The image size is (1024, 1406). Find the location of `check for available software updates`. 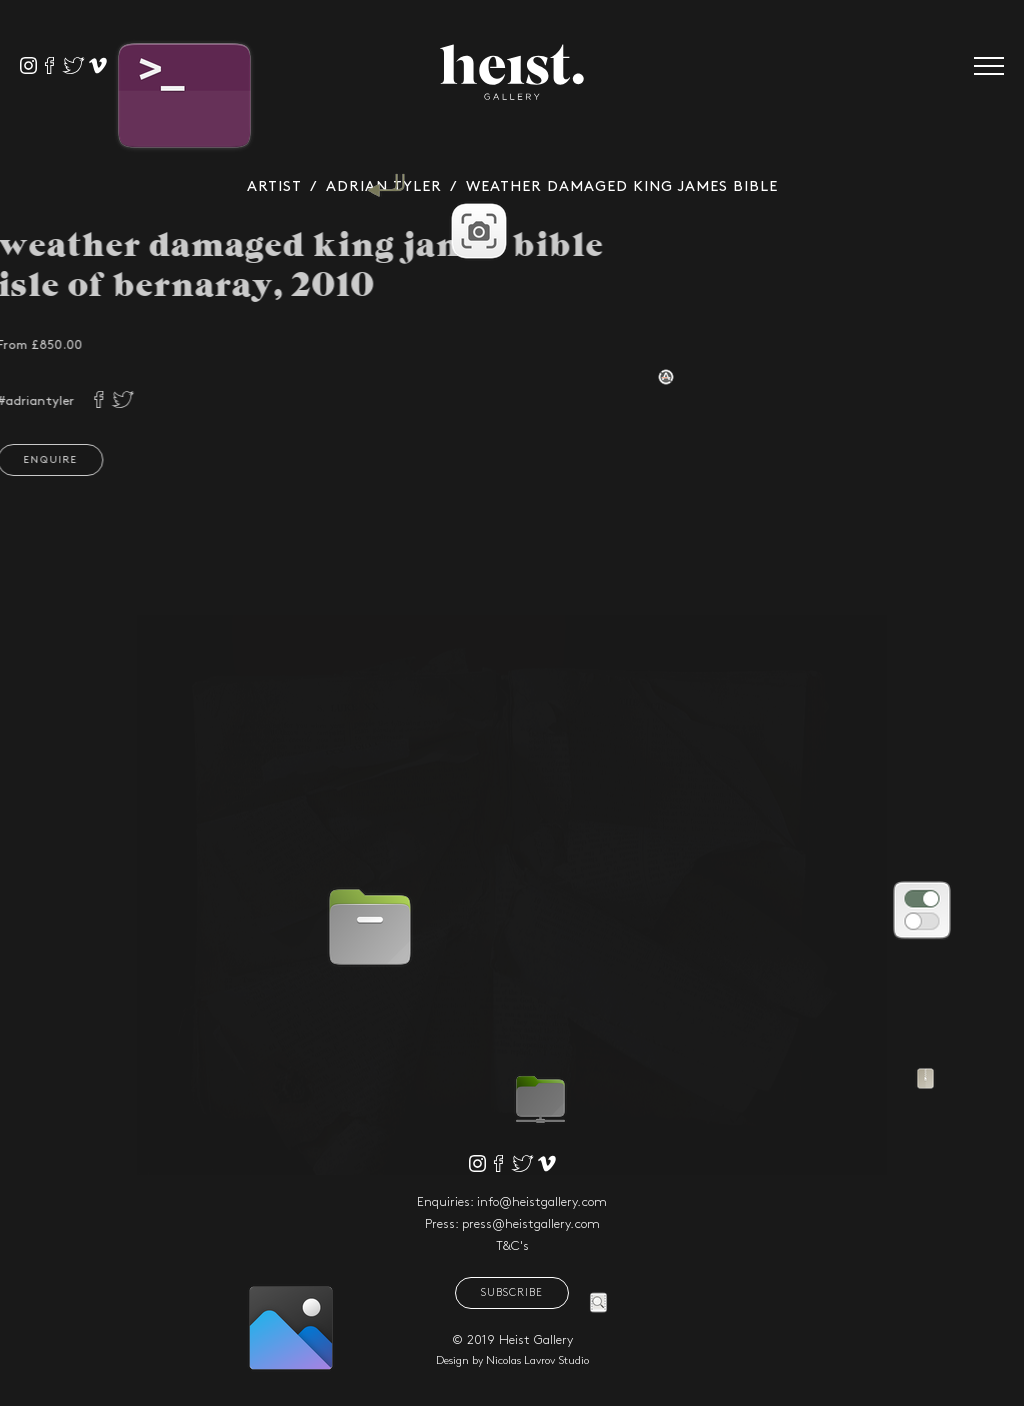

check for available software updates is located at coordinates (666, 377).